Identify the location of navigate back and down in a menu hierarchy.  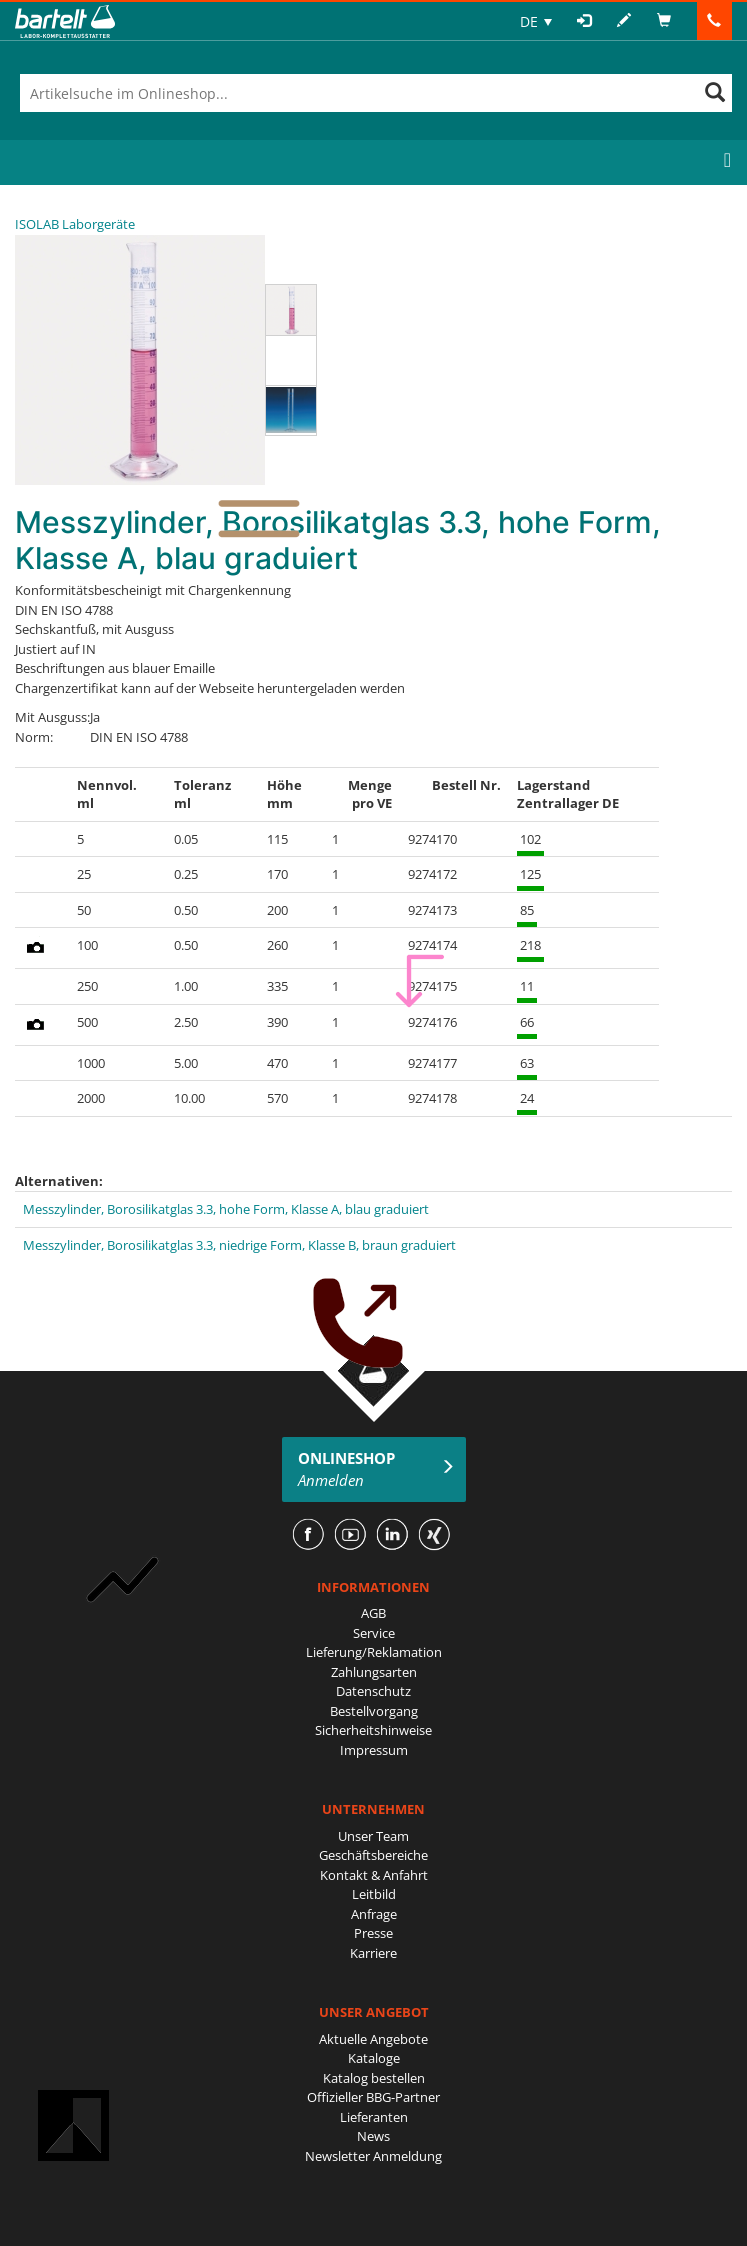
(420, 981).